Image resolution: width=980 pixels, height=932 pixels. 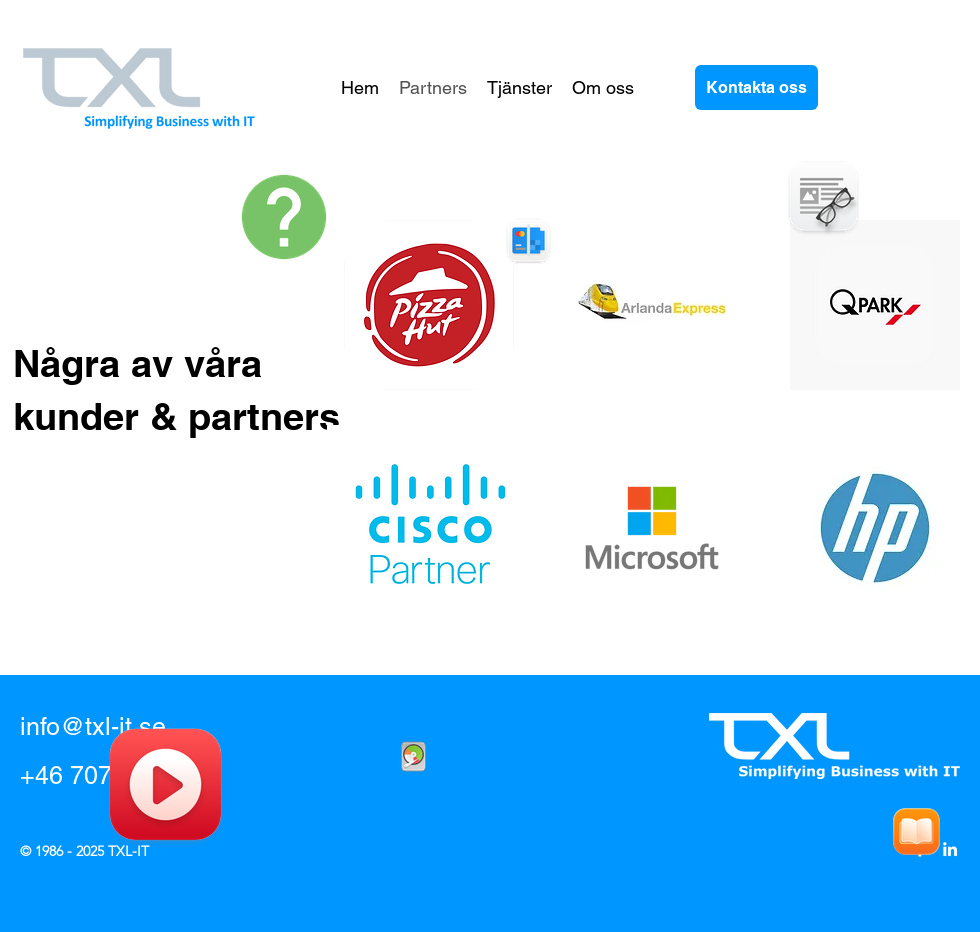 I want to click on open obfuscate app for redacting sensitive information, so click(x=528, y=240).